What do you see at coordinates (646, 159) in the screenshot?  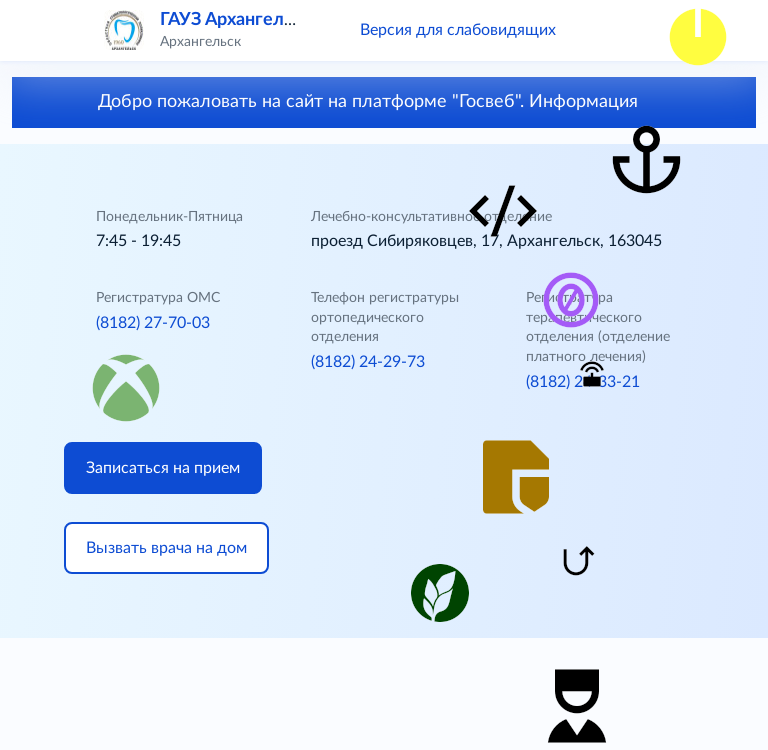 I see `set a fixed anchor point on the map` at bounding box center [646, 159].